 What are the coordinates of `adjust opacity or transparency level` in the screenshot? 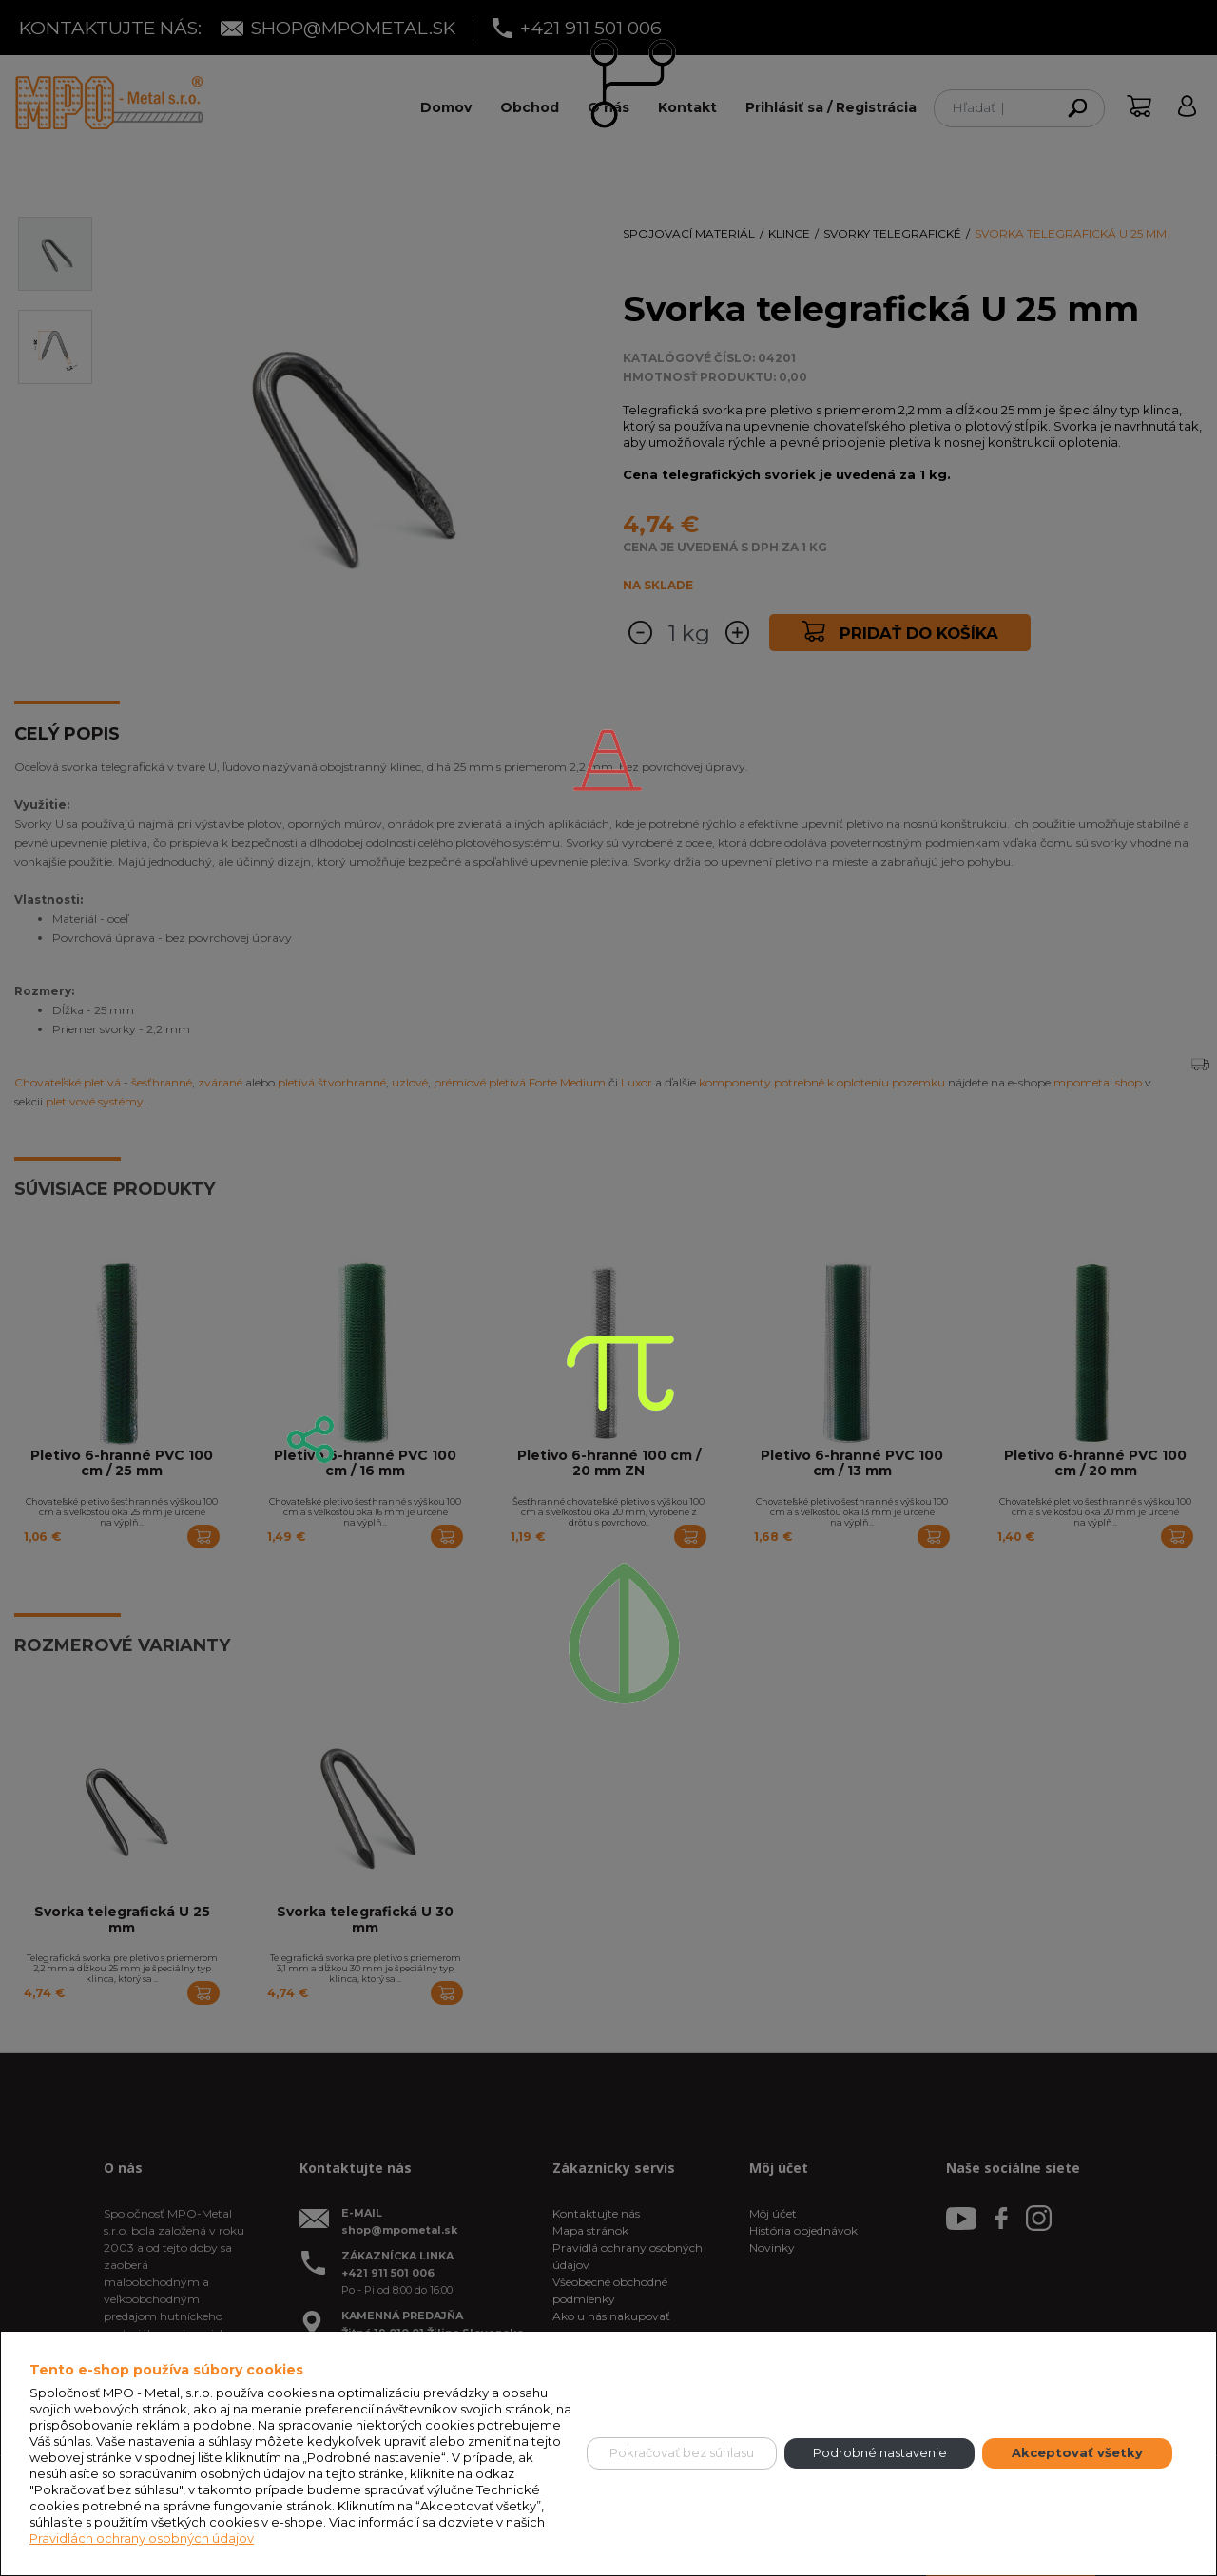 It's located at (624, 1638).